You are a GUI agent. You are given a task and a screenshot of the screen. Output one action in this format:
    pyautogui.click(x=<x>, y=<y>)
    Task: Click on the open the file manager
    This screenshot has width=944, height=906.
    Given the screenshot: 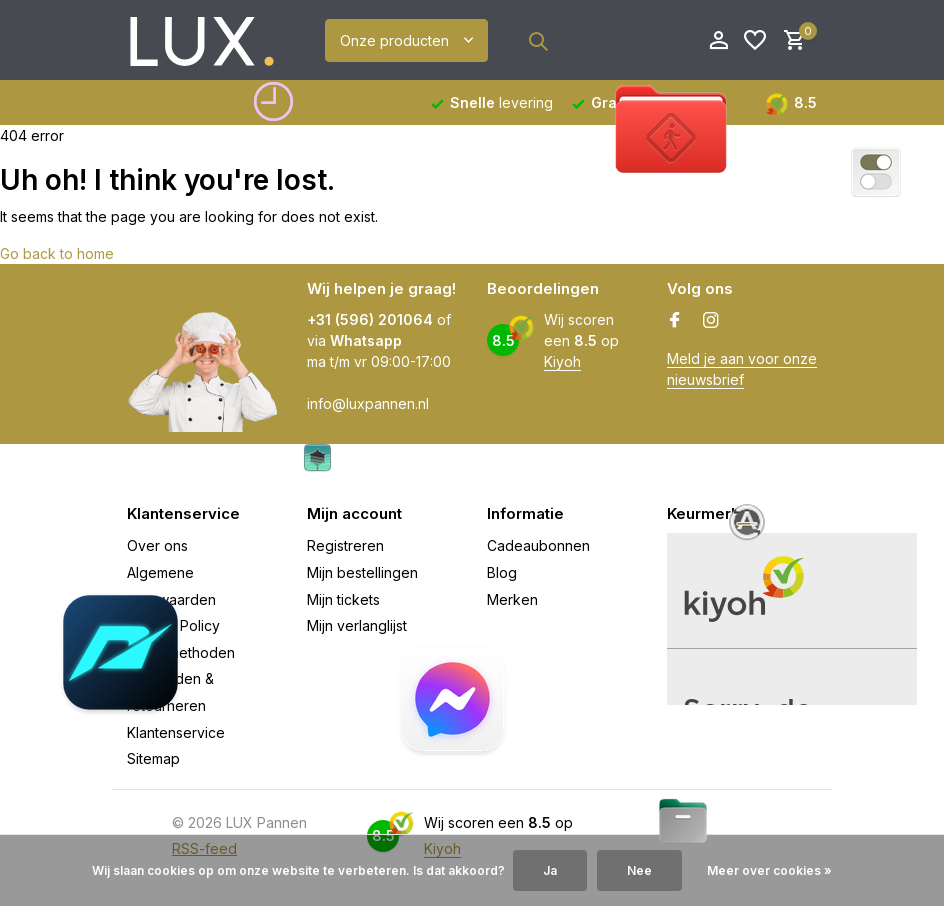 What is the action you would take?
    pyautogui.click(x=683, y=821)
    